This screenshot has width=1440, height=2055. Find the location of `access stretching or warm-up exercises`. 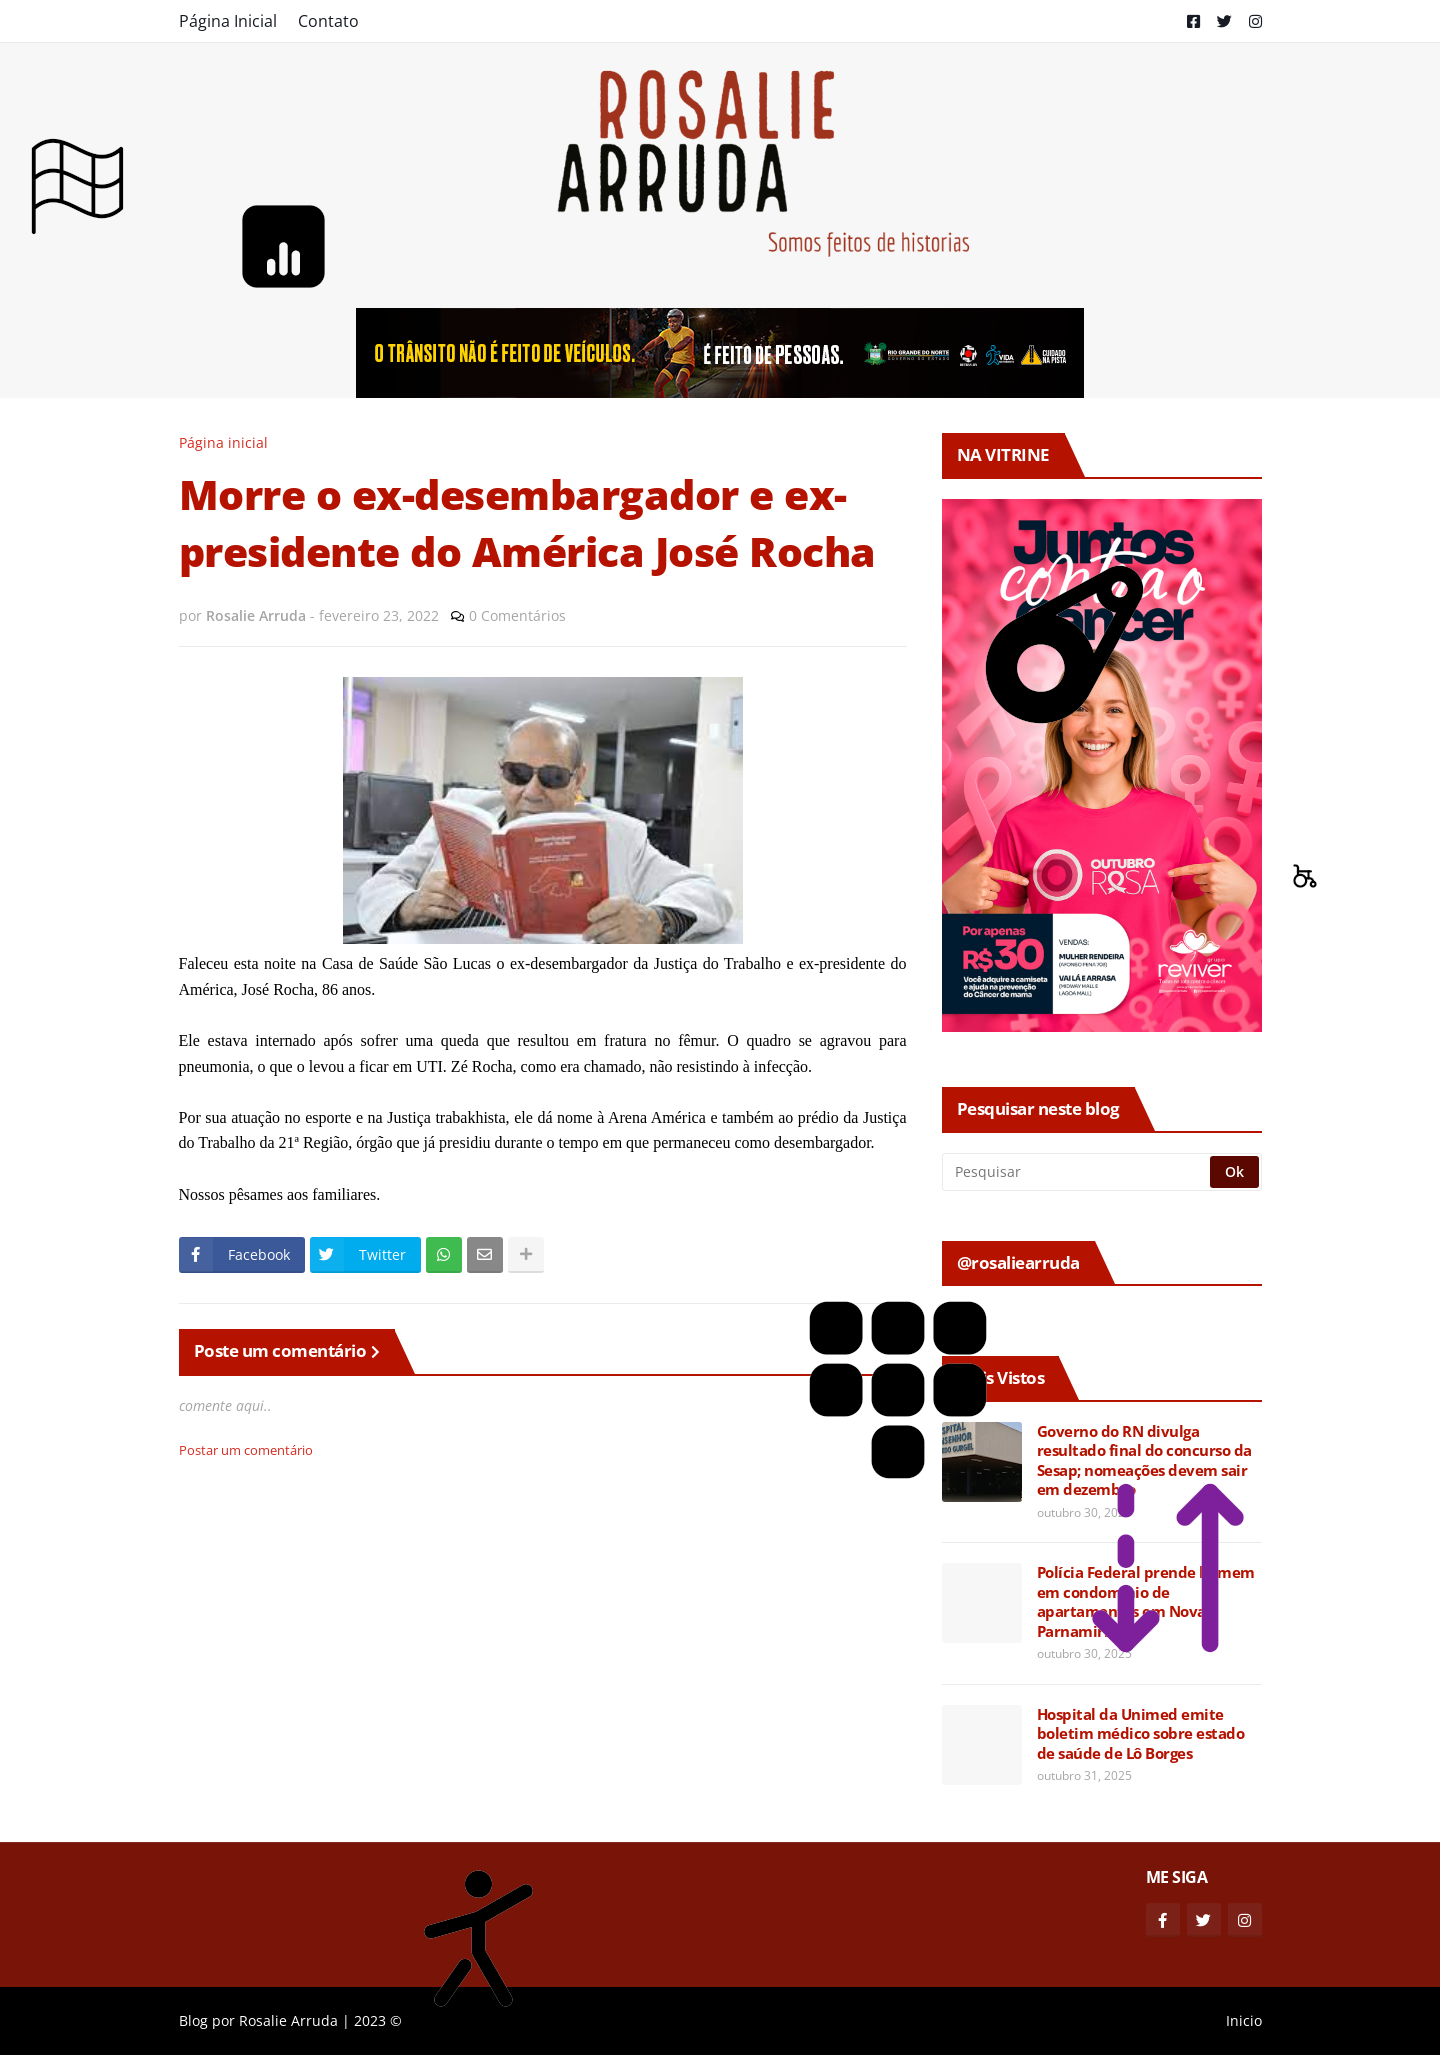

access stretching or warm-up exercises is located at coordinates (478, 1938).